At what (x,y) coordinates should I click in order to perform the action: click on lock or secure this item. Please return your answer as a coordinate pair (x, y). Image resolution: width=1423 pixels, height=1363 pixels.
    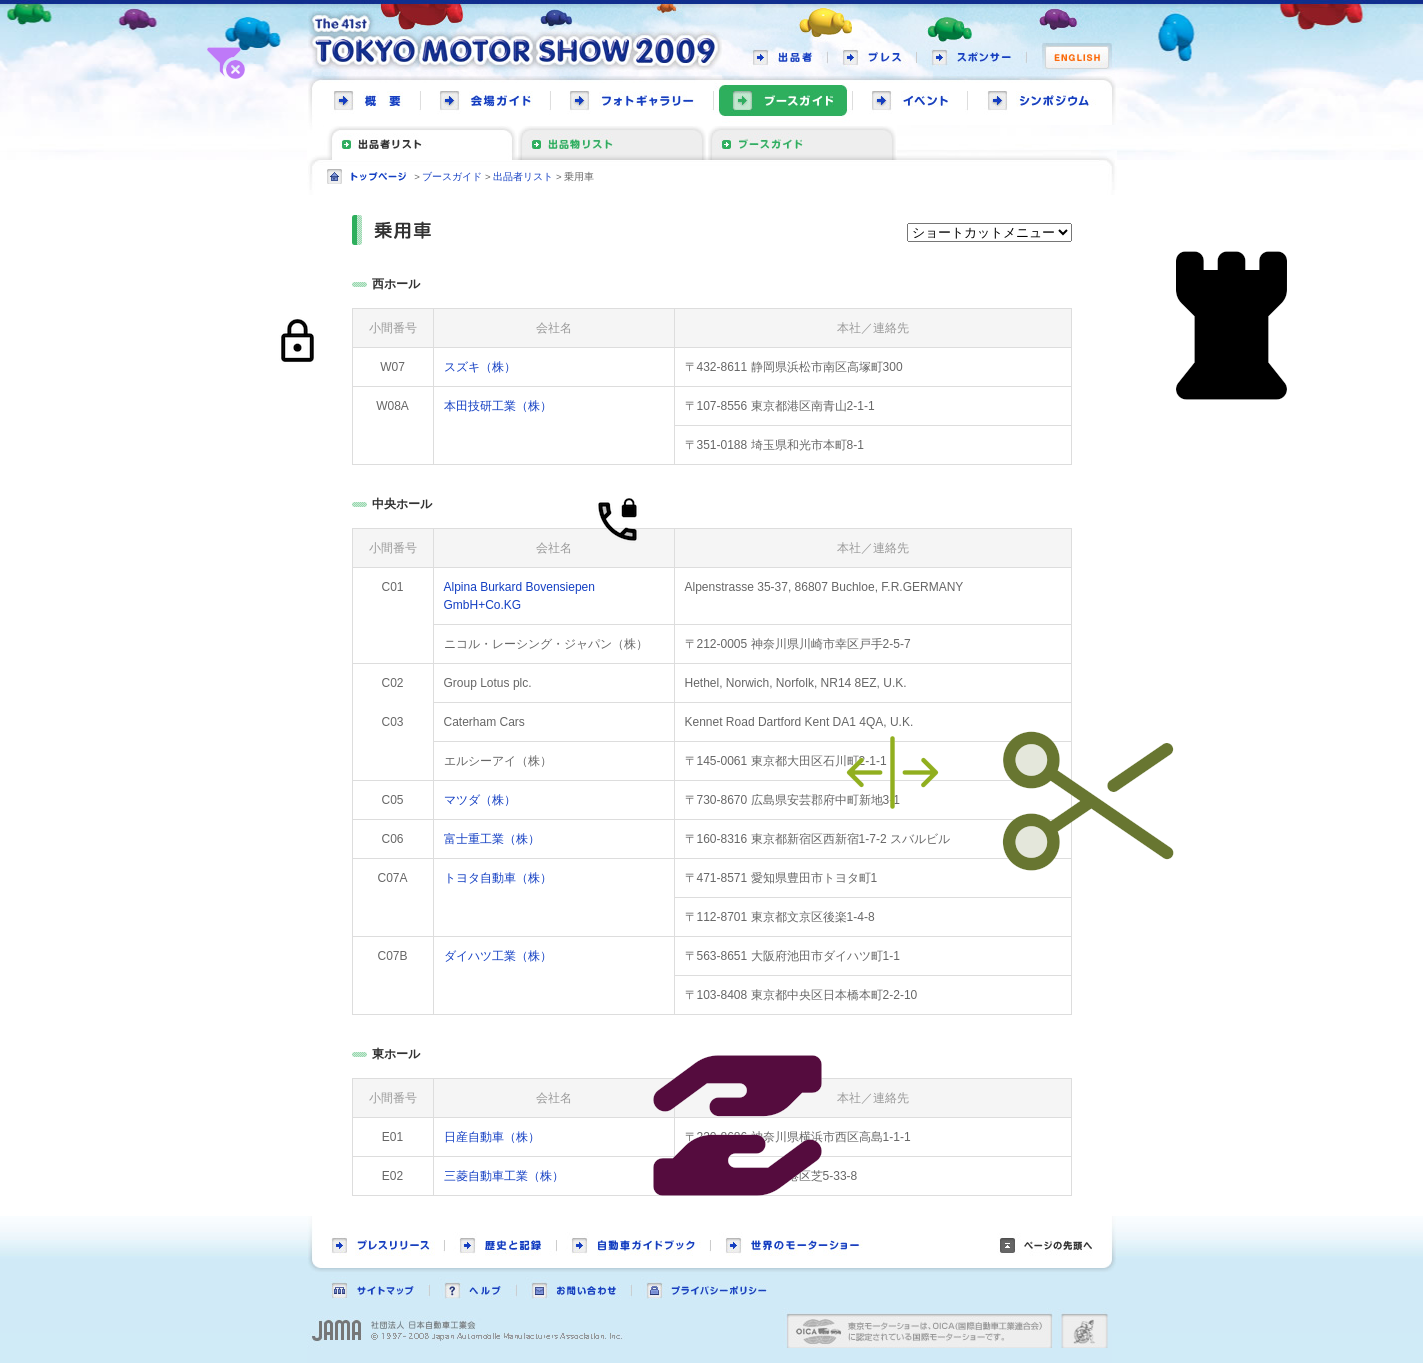
    Looking at the image, I should click on (297, 341).